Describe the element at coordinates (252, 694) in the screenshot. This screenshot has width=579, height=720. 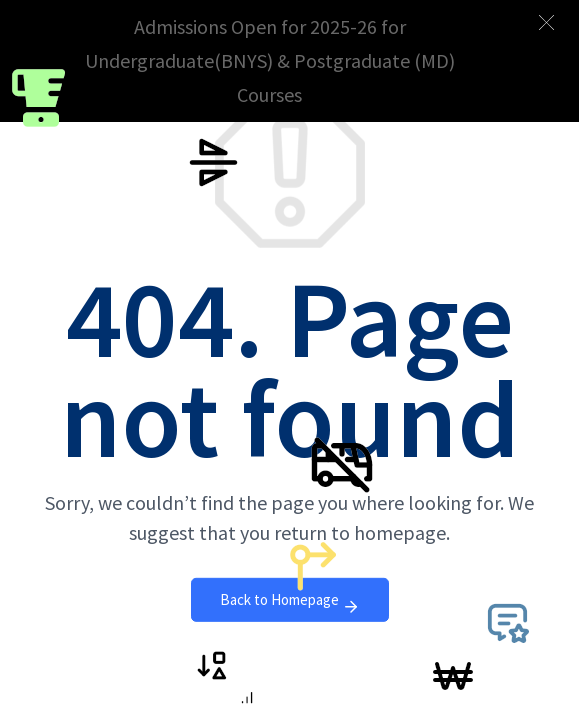
I see `indicates medium cellular signal strength` at that location.